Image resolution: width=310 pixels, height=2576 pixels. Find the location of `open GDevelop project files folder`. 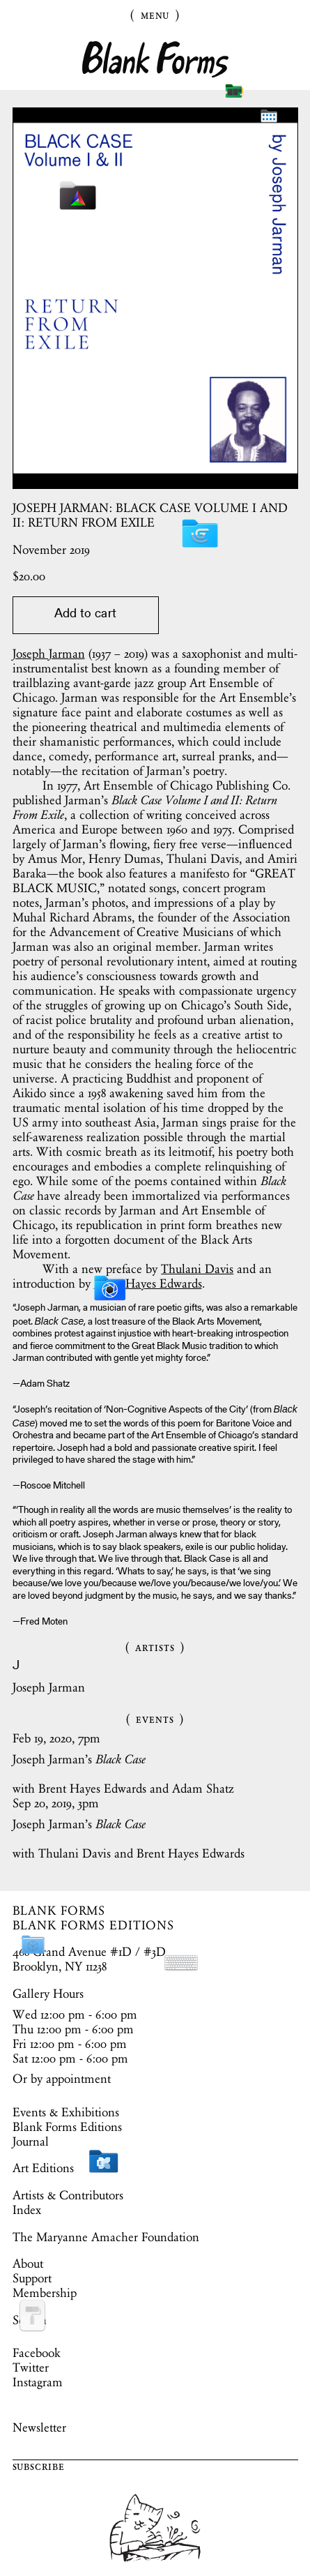

open GDevelop project files folder is located at coordinates (200, 534).